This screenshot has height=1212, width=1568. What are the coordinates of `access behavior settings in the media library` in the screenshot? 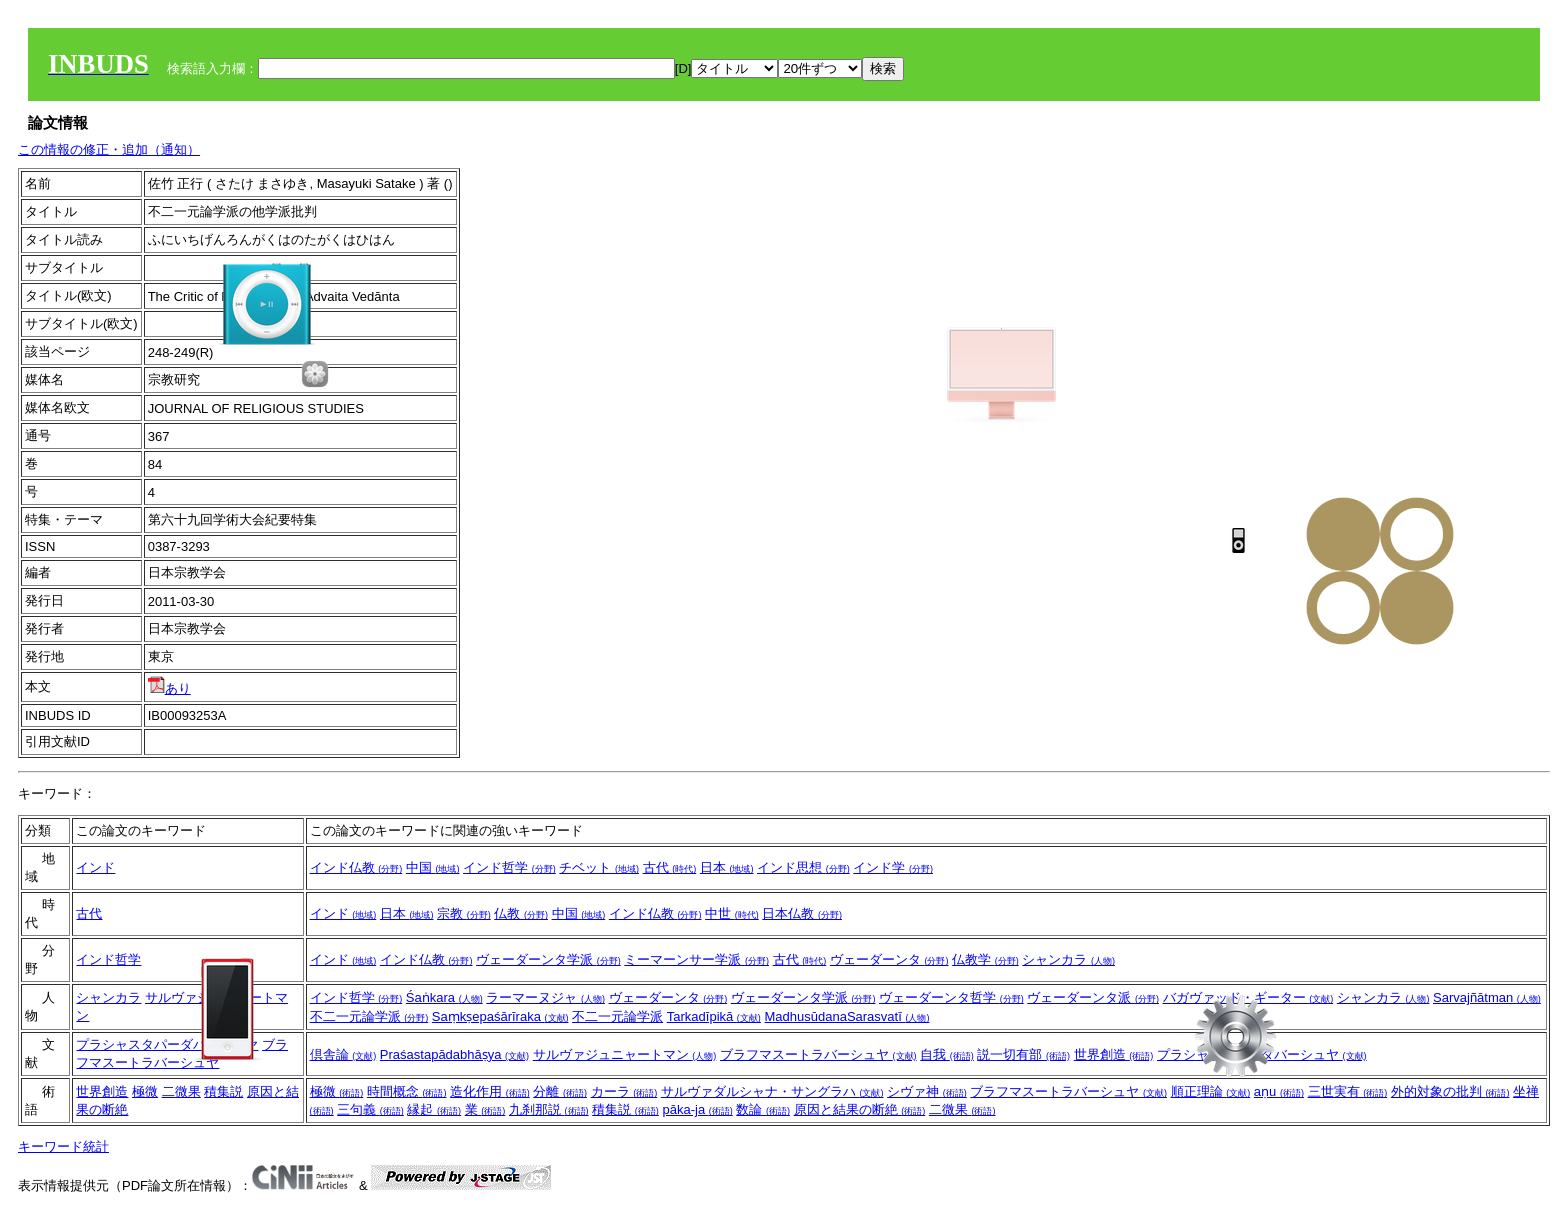 It's located at (1235, 1036).